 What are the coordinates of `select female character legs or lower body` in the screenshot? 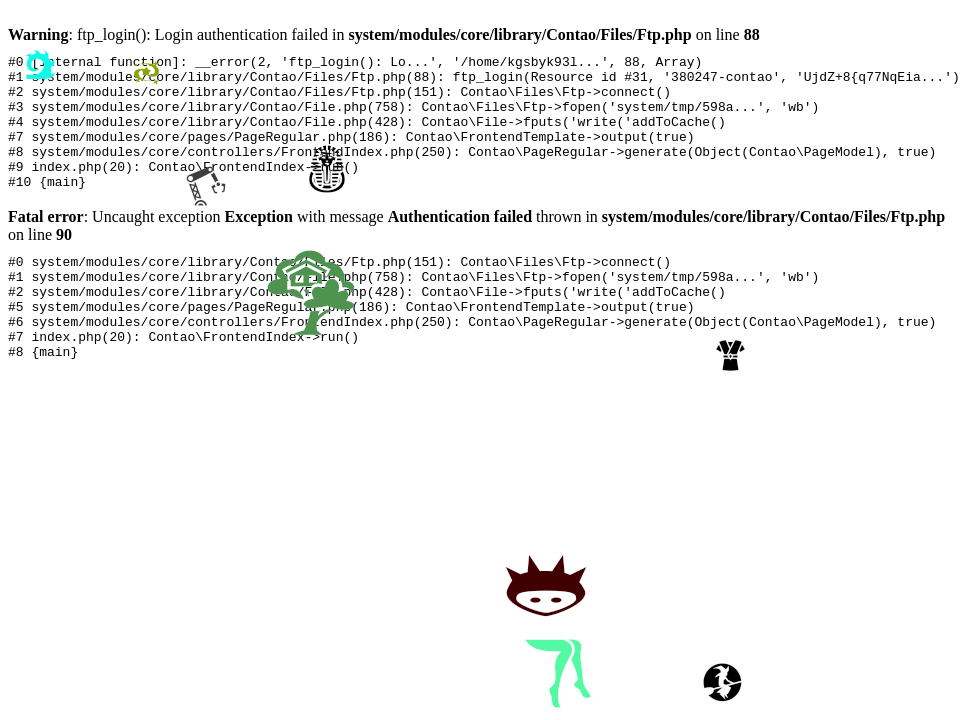 It's located at (558, 674).